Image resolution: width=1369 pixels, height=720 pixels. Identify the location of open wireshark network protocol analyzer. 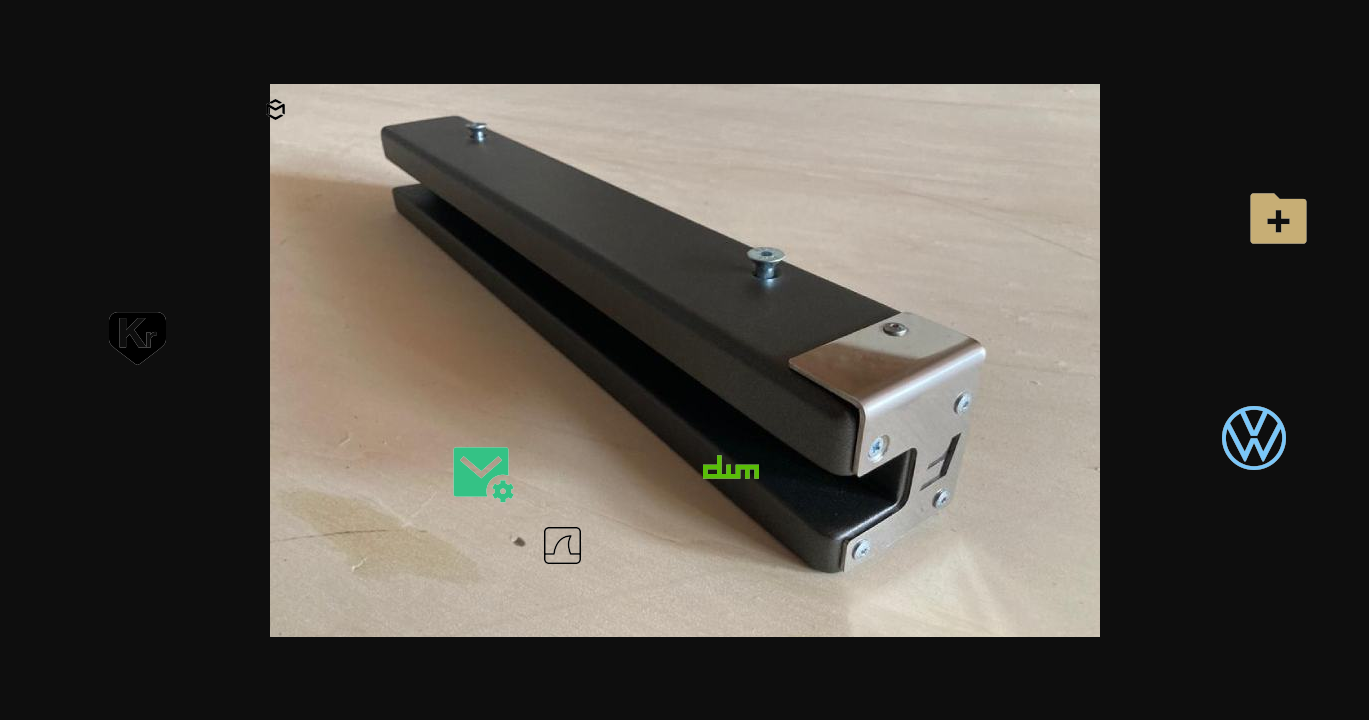
(562, 545).